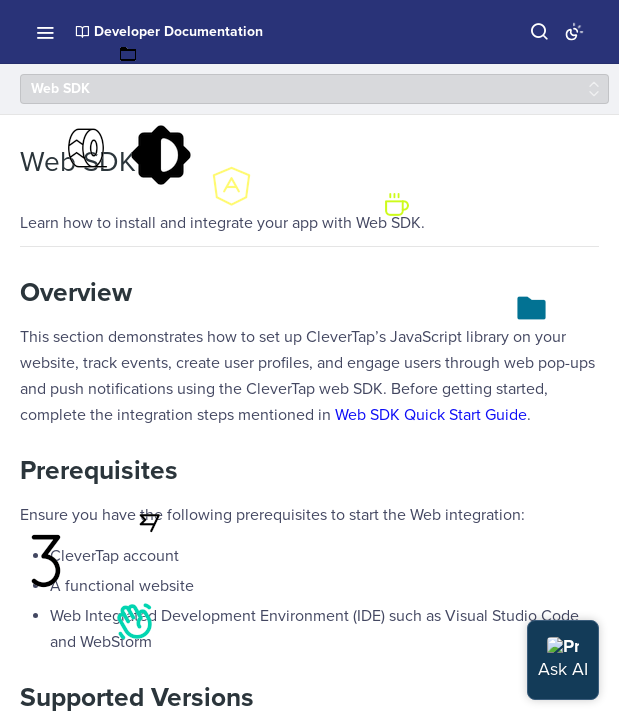 The image size is (619, 720). Describe the element at coordinates (134, 621) in the screenshot. I see `send a greeting or wave to someone` at that location.